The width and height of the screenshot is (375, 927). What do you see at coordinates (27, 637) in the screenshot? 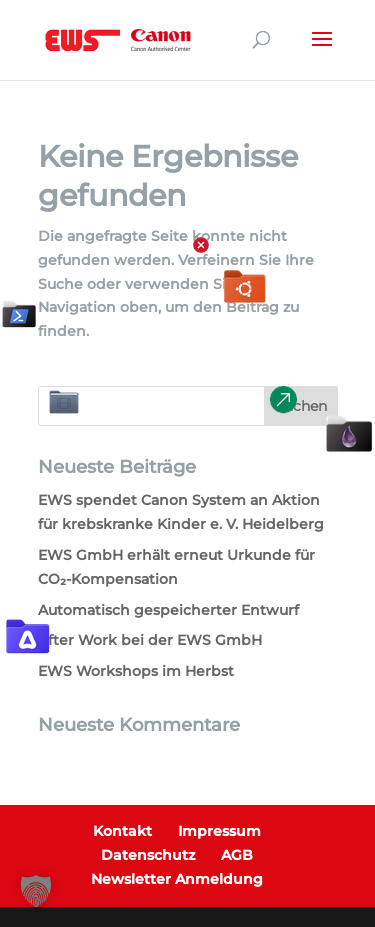
I see `open adonis project folder` at bounding box center [27, 637].